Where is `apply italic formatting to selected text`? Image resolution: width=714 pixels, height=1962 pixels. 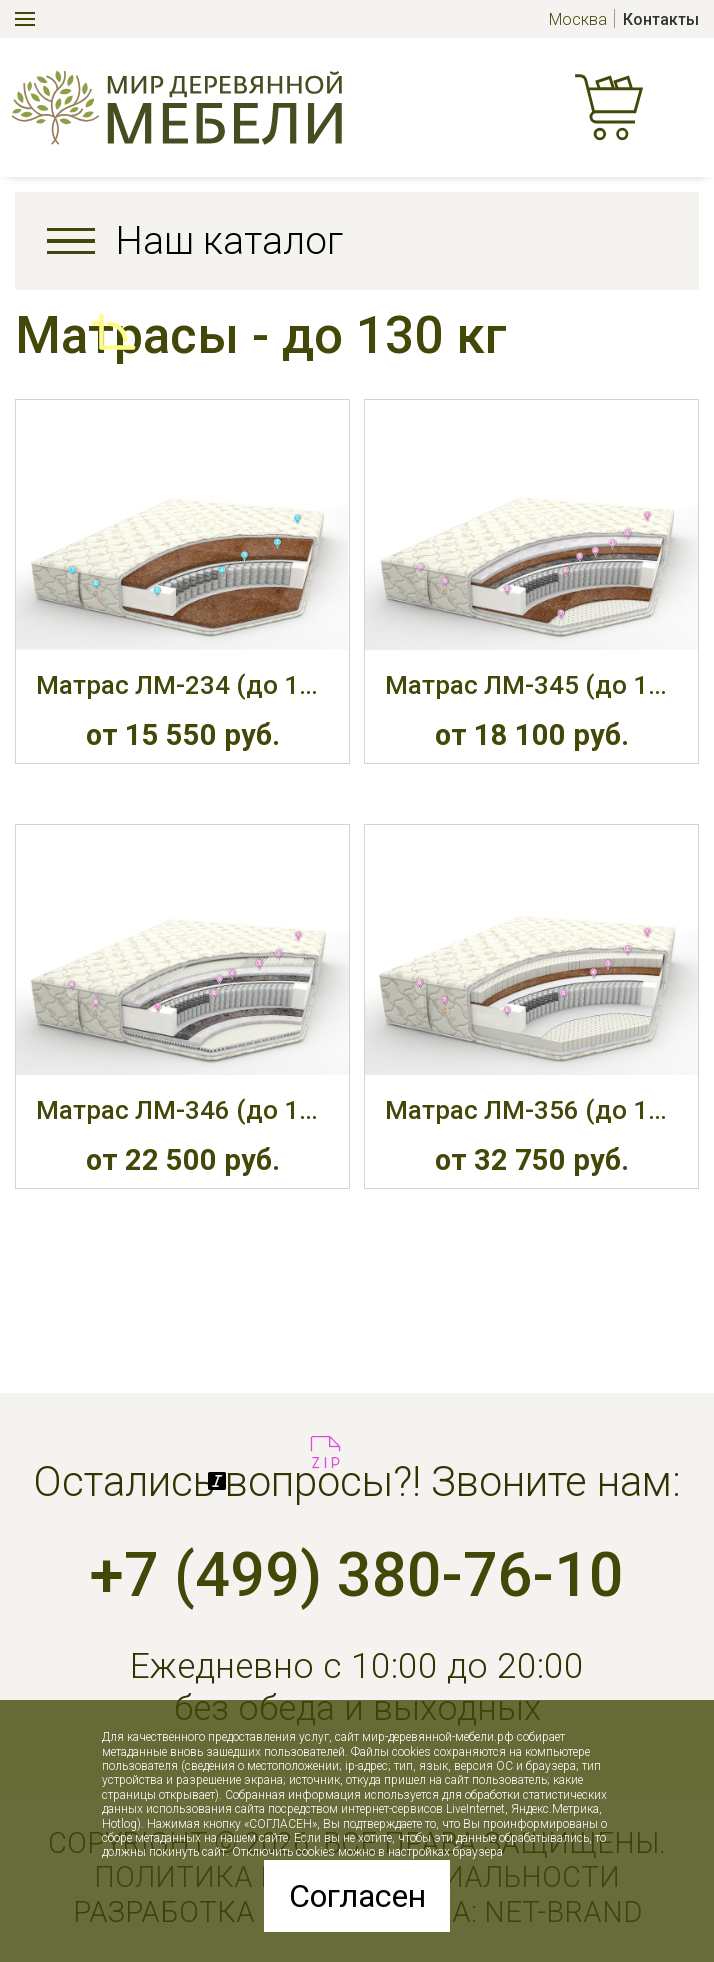
apply italic formatting to selected text is located at coordinates (217, 1481).